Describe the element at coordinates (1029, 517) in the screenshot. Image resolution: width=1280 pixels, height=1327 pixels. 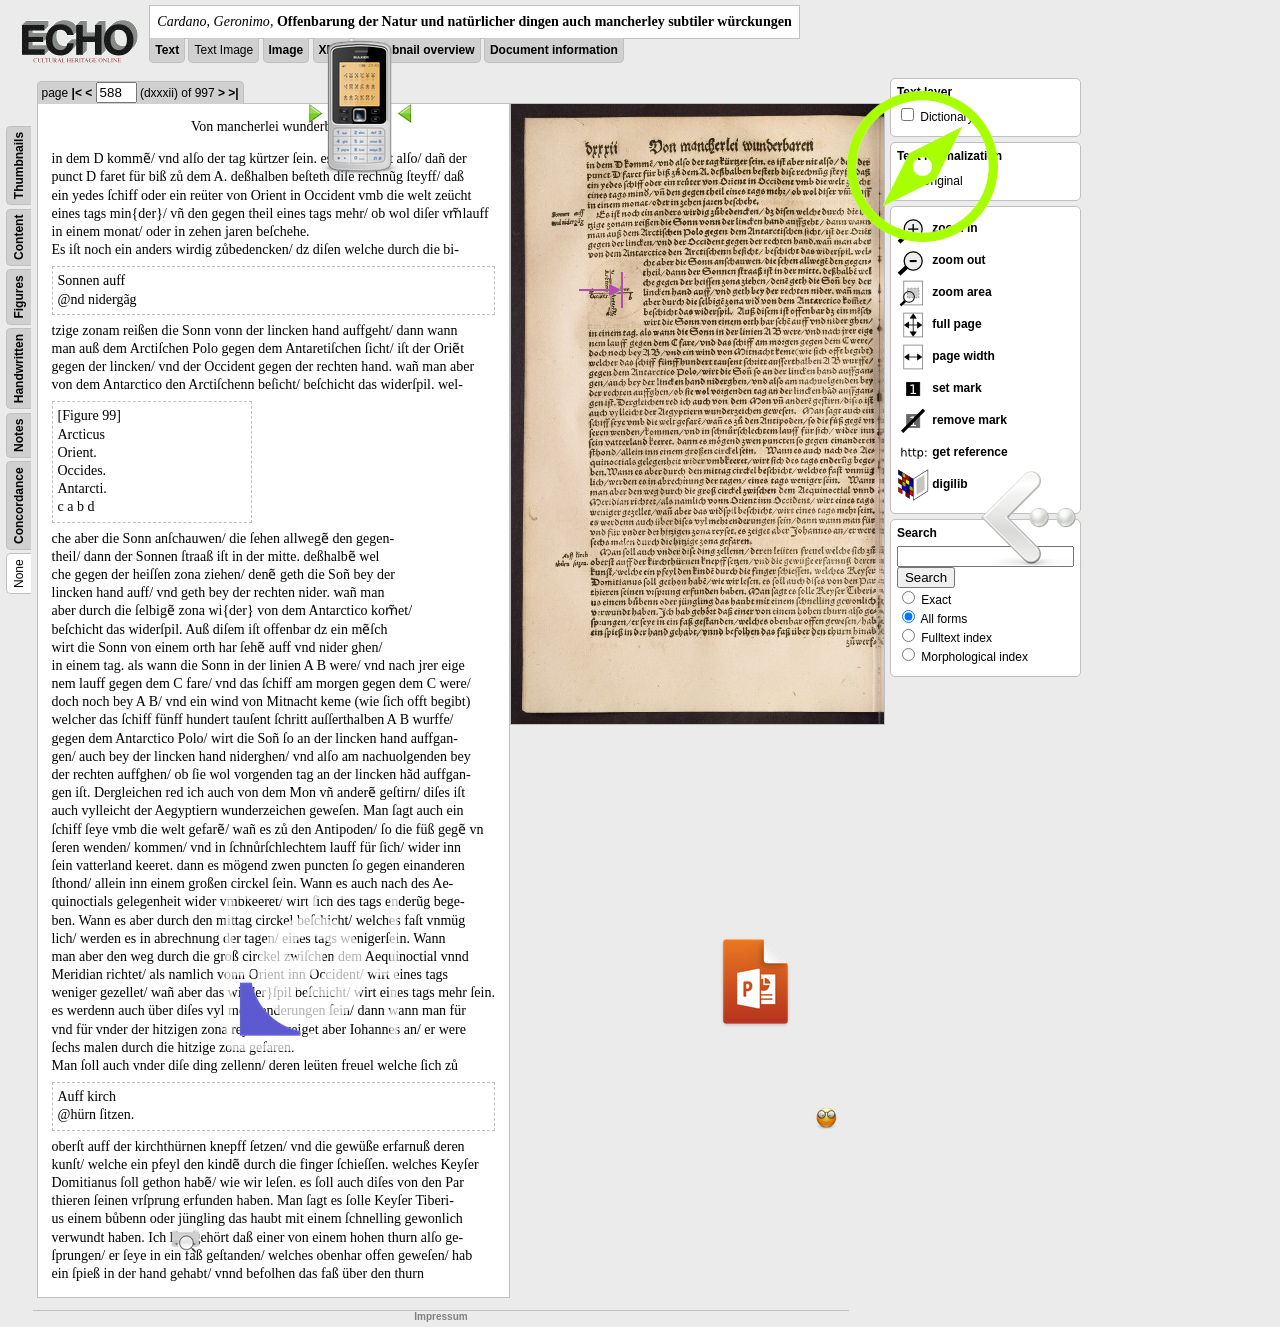
I see `go back to the previous screen or page` at that location.